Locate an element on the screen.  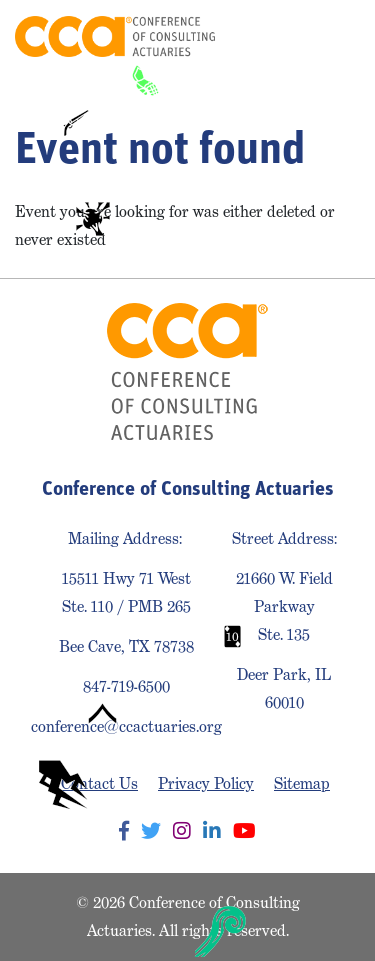
select wizard or mage character class is located at coordinates (220, 931).